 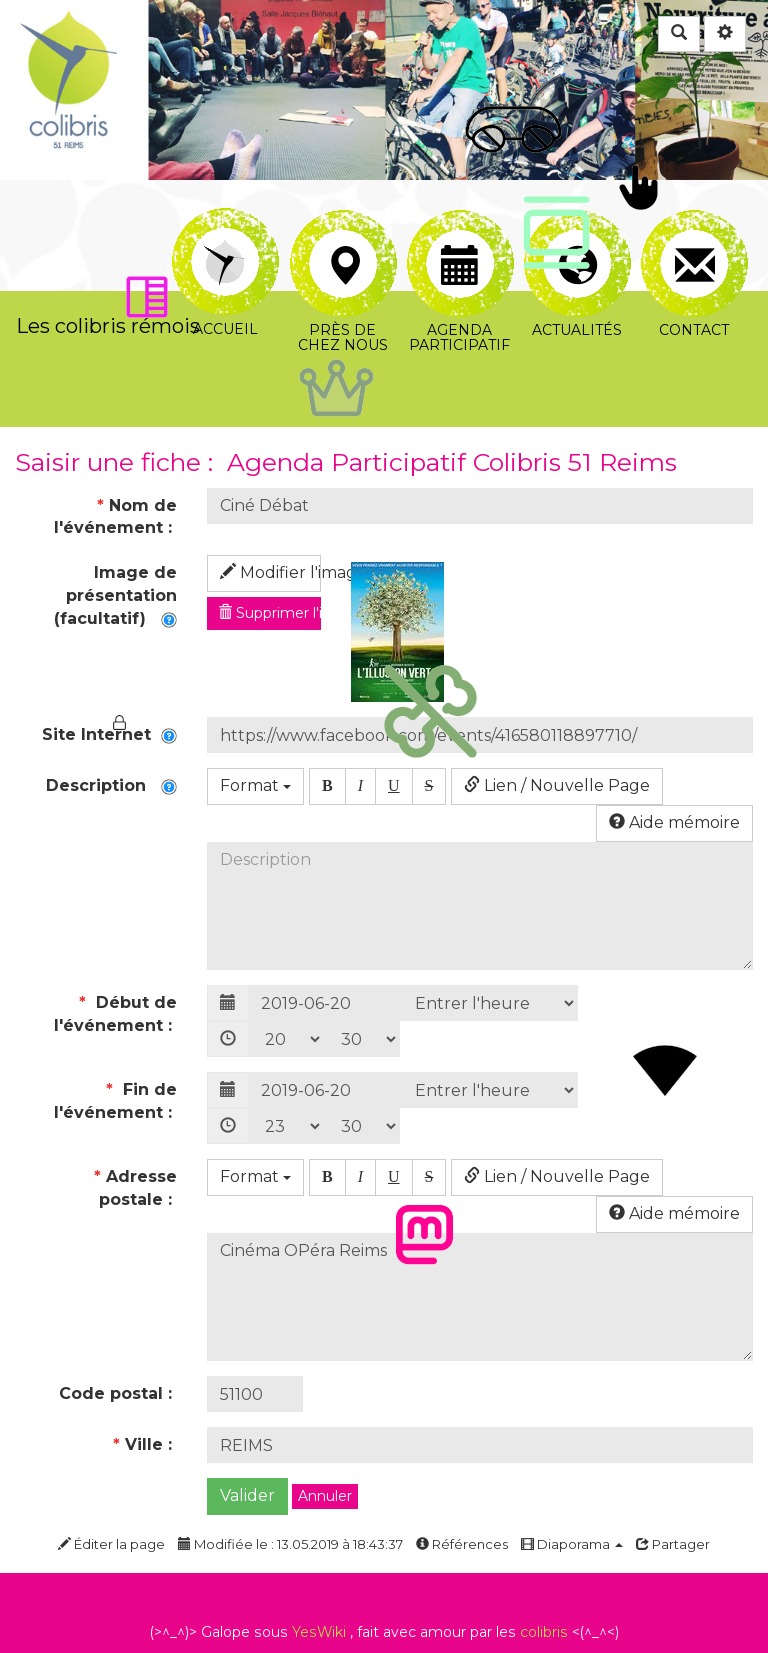 I want to click on indicates full wifi signal strength, so click(x=665, y=1070).